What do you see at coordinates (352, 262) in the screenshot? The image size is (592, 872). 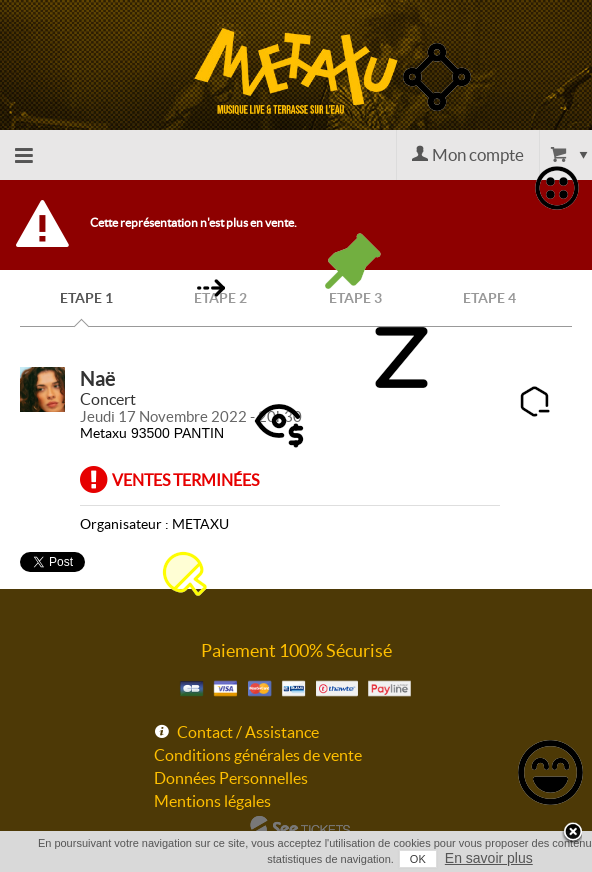 I see `pin this item to keep it visible` at bounding box center [352, 262].